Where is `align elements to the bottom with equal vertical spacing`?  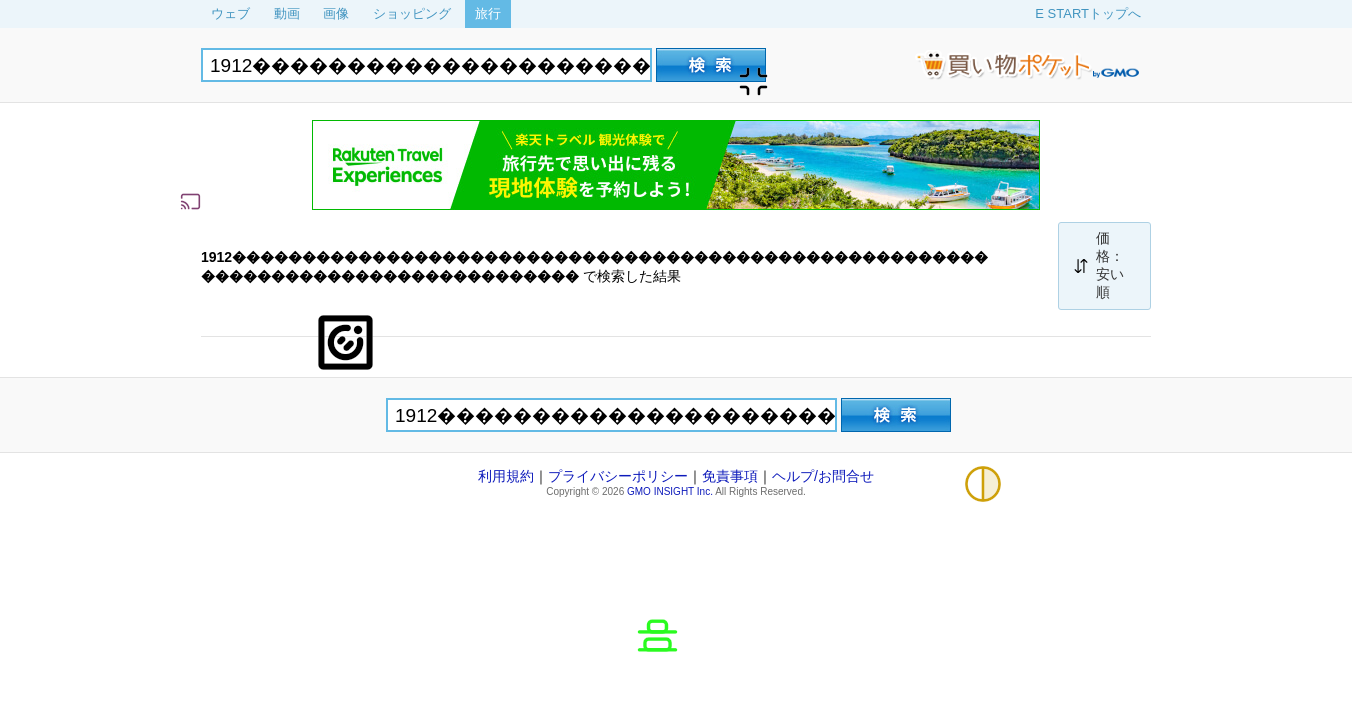 align elements to the bottom with equal vertical spacing is located at coordinates (657, 635).